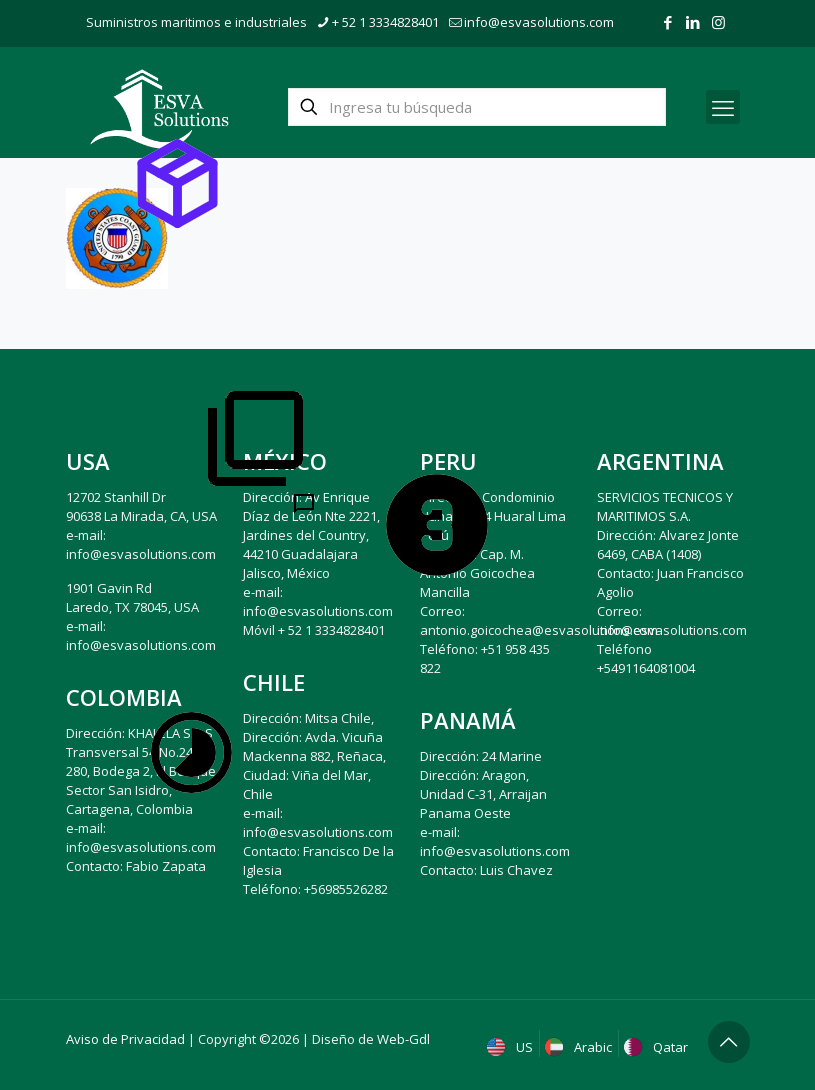 This screenshot has height=1090, width=815. What do you see at coordinates (191, 752) in the screenshot?
I see `access timelapse camera mode` at bounding box center [191, 752].